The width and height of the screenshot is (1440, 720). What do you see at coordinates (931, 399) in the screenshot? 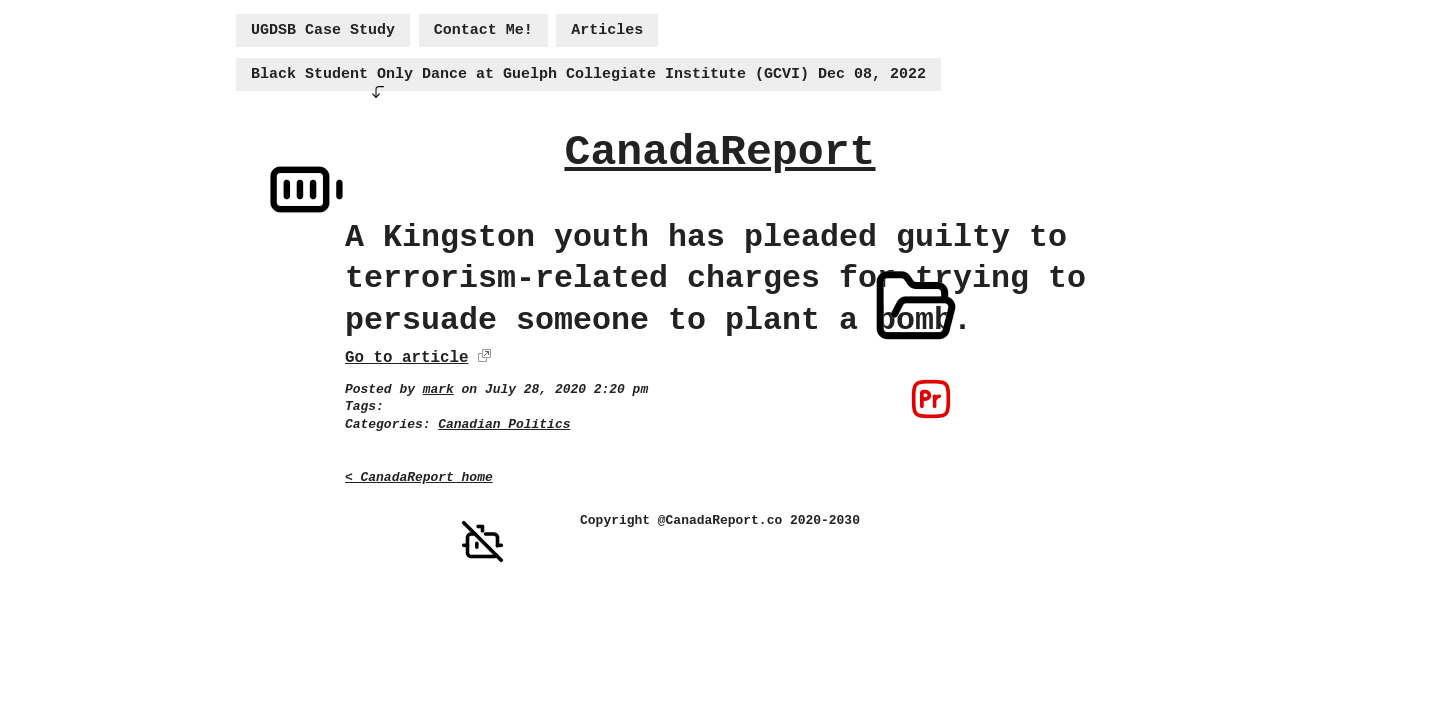
I see `open Adobe Premiere Pro` at bounding box center [931, 399].